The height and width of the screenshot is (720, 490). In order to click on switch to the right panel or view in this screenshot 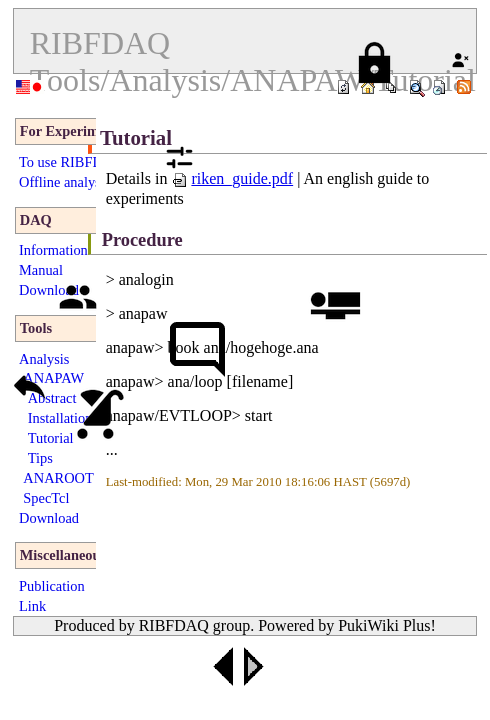, I will do `click(238, 666)`.